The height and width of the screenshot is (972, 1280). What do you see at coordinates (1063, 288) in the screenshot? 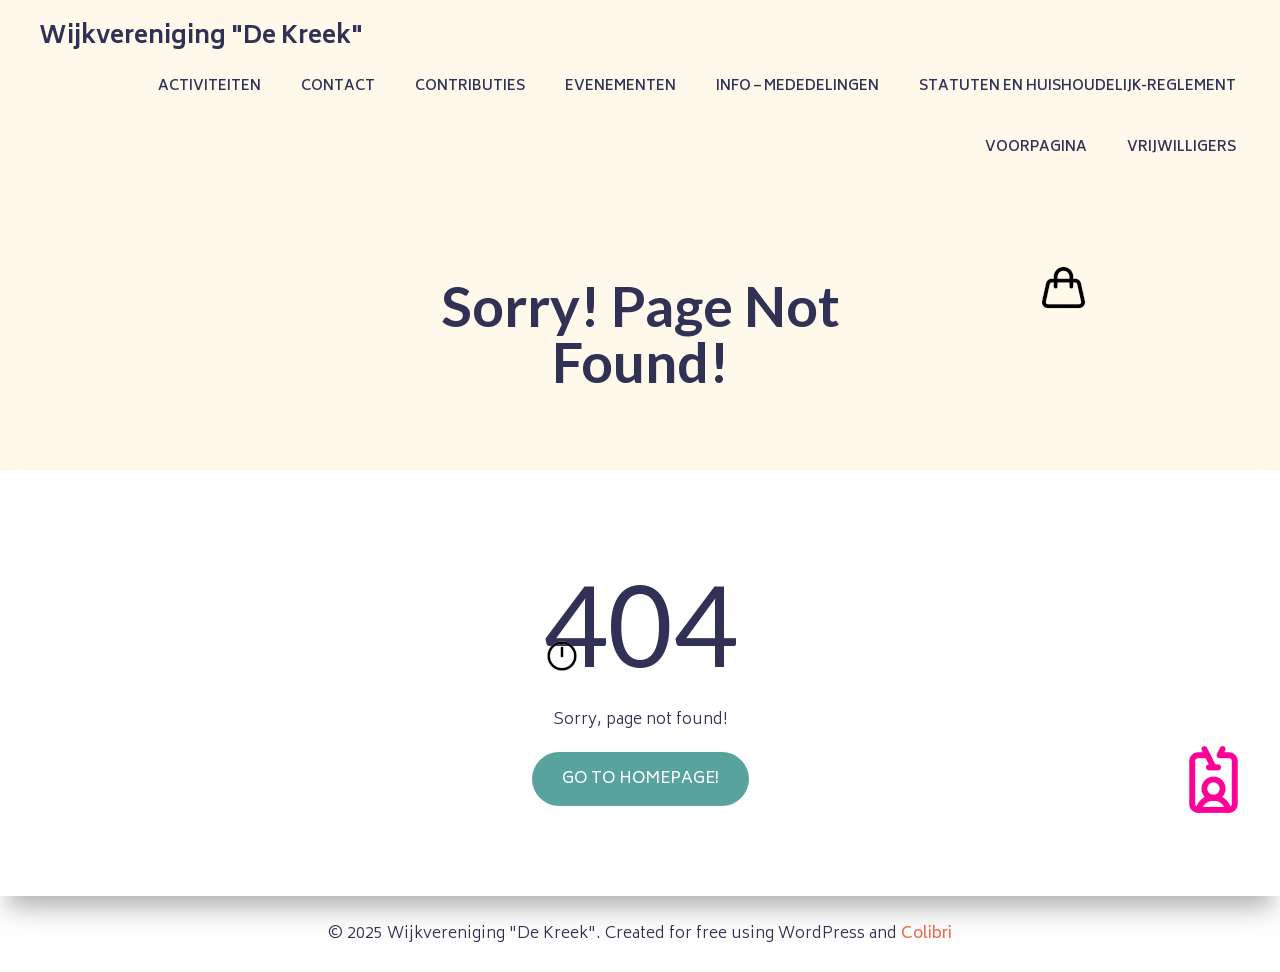
I see `view your shopping bag` at bounding box center [1063, 288].